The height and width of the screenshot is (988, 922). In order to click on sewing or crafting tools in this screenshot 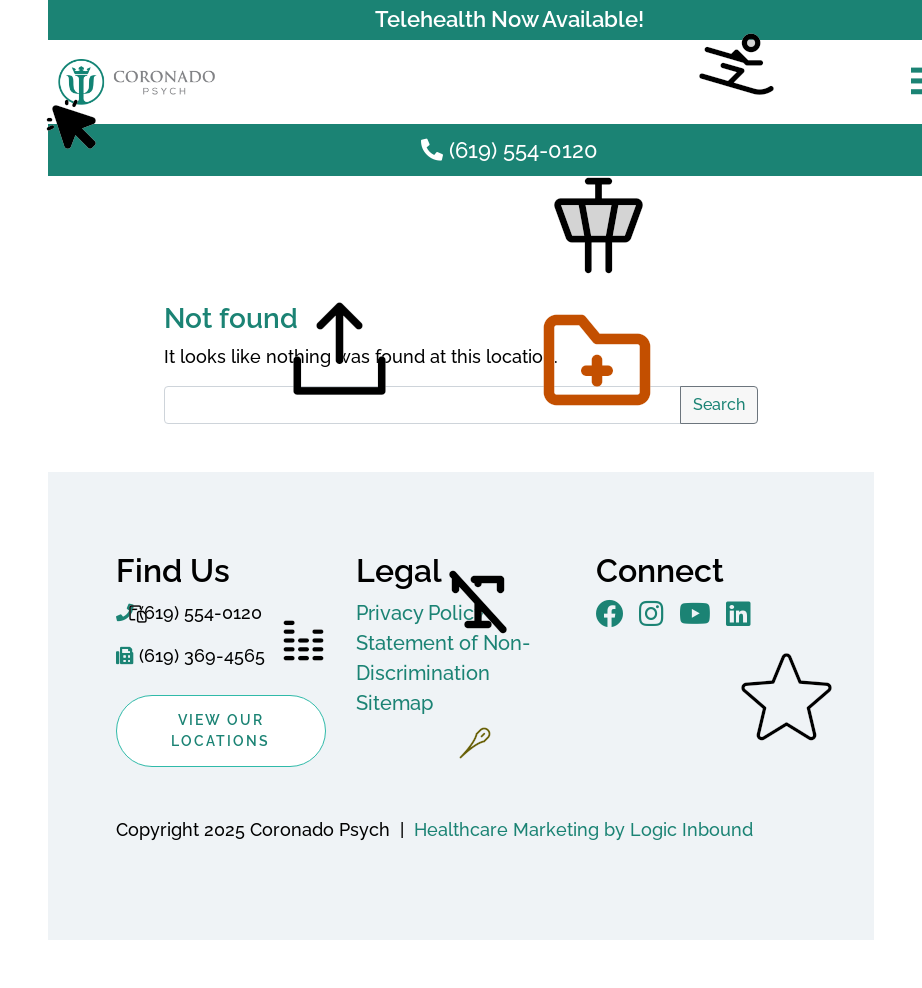, I will do `click(475, 743)`.